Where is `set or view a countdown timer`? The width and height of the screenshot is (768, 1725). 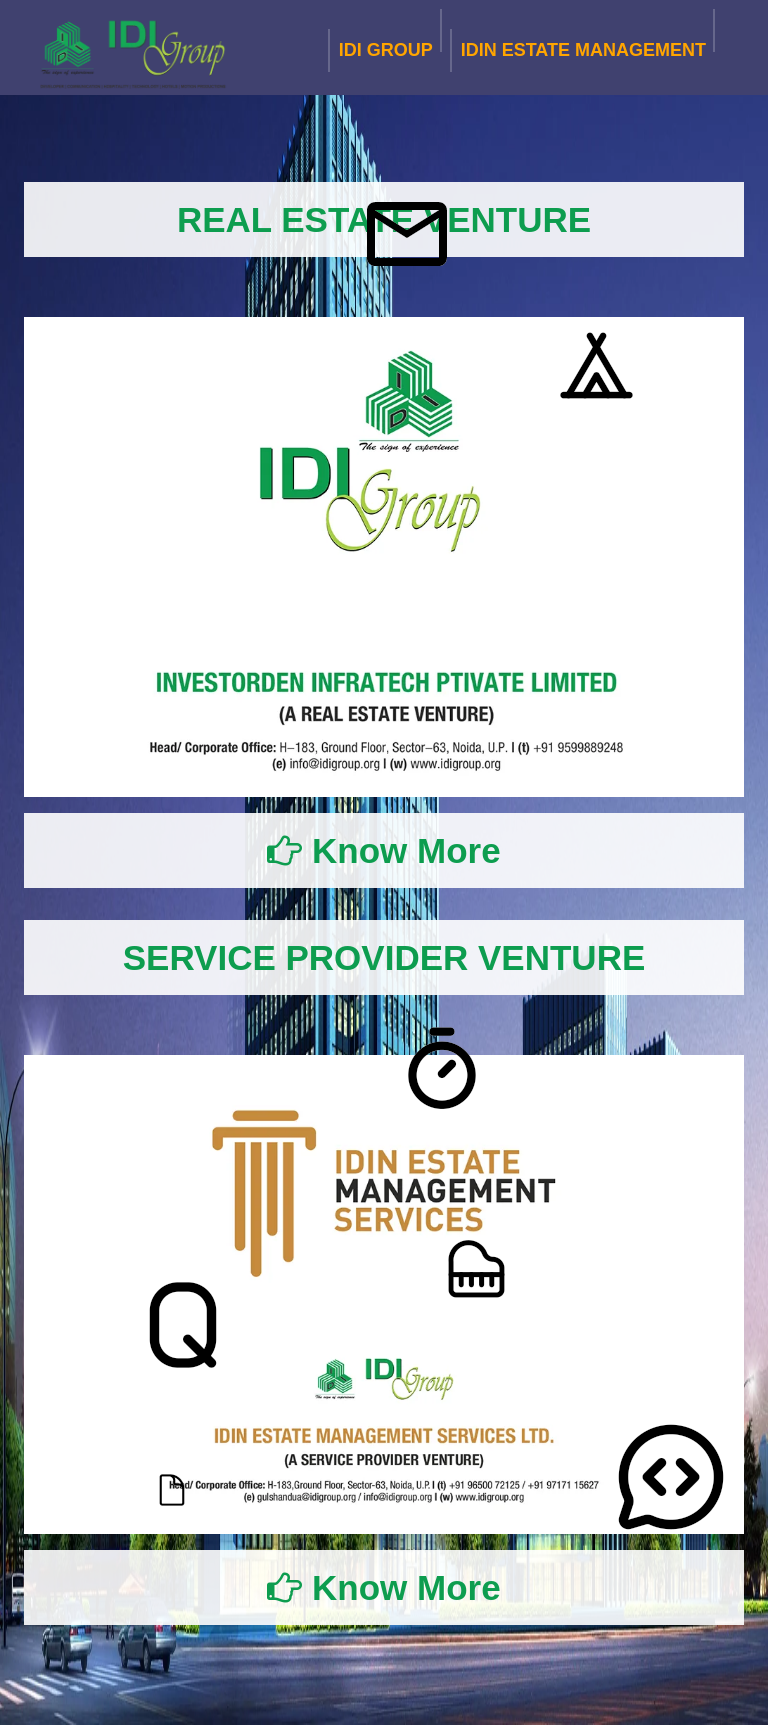
set or view a countdown timer is located at coordinates (442, 1071).